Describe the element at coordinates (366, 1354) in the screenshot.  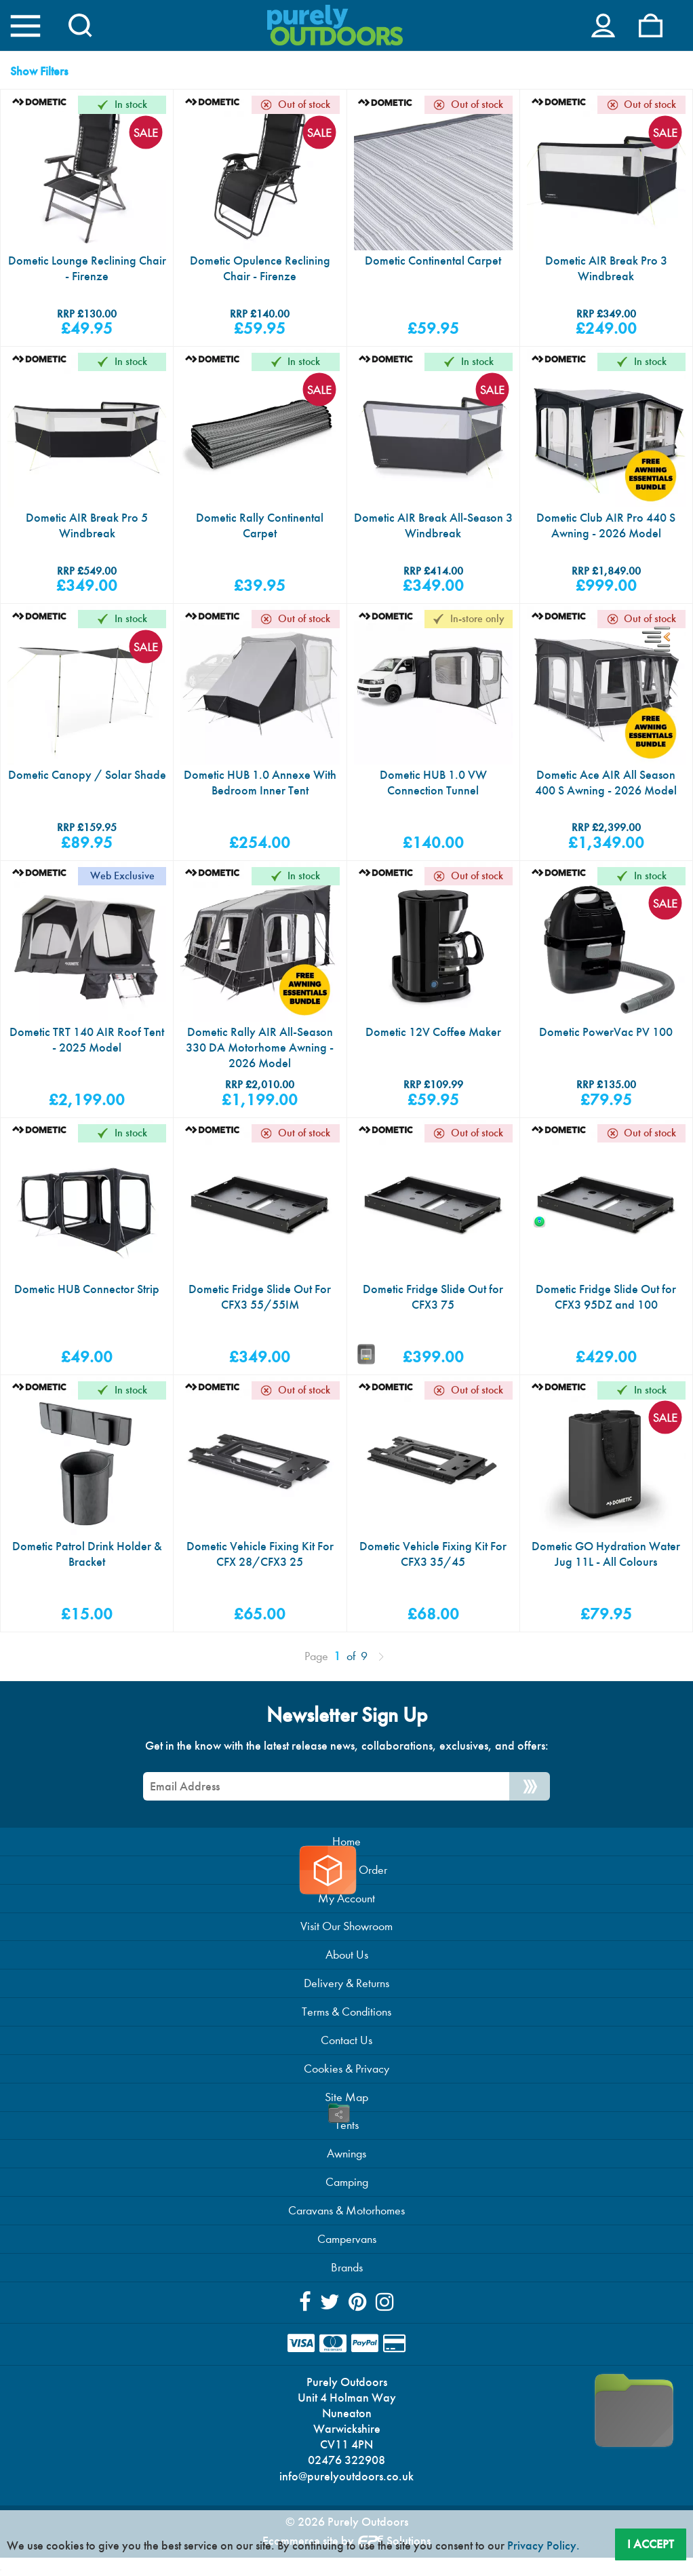
I see `sega genesis/32x rom file` at that location.